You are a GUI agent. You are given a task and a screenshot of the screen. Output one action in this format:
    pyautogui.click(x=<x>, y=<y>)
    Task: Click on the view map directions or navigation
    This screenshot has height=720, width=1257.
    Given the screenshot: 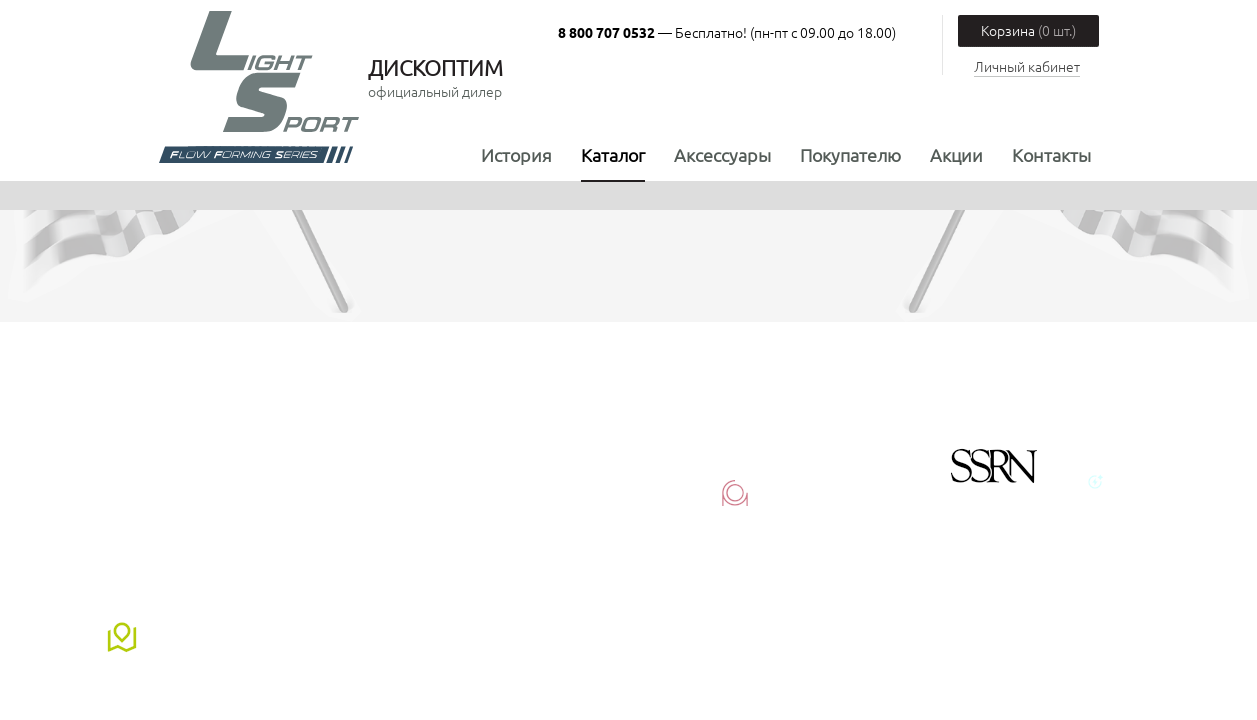 What is the action you would take?
    pyautogui.click(x=122, y=638)
    